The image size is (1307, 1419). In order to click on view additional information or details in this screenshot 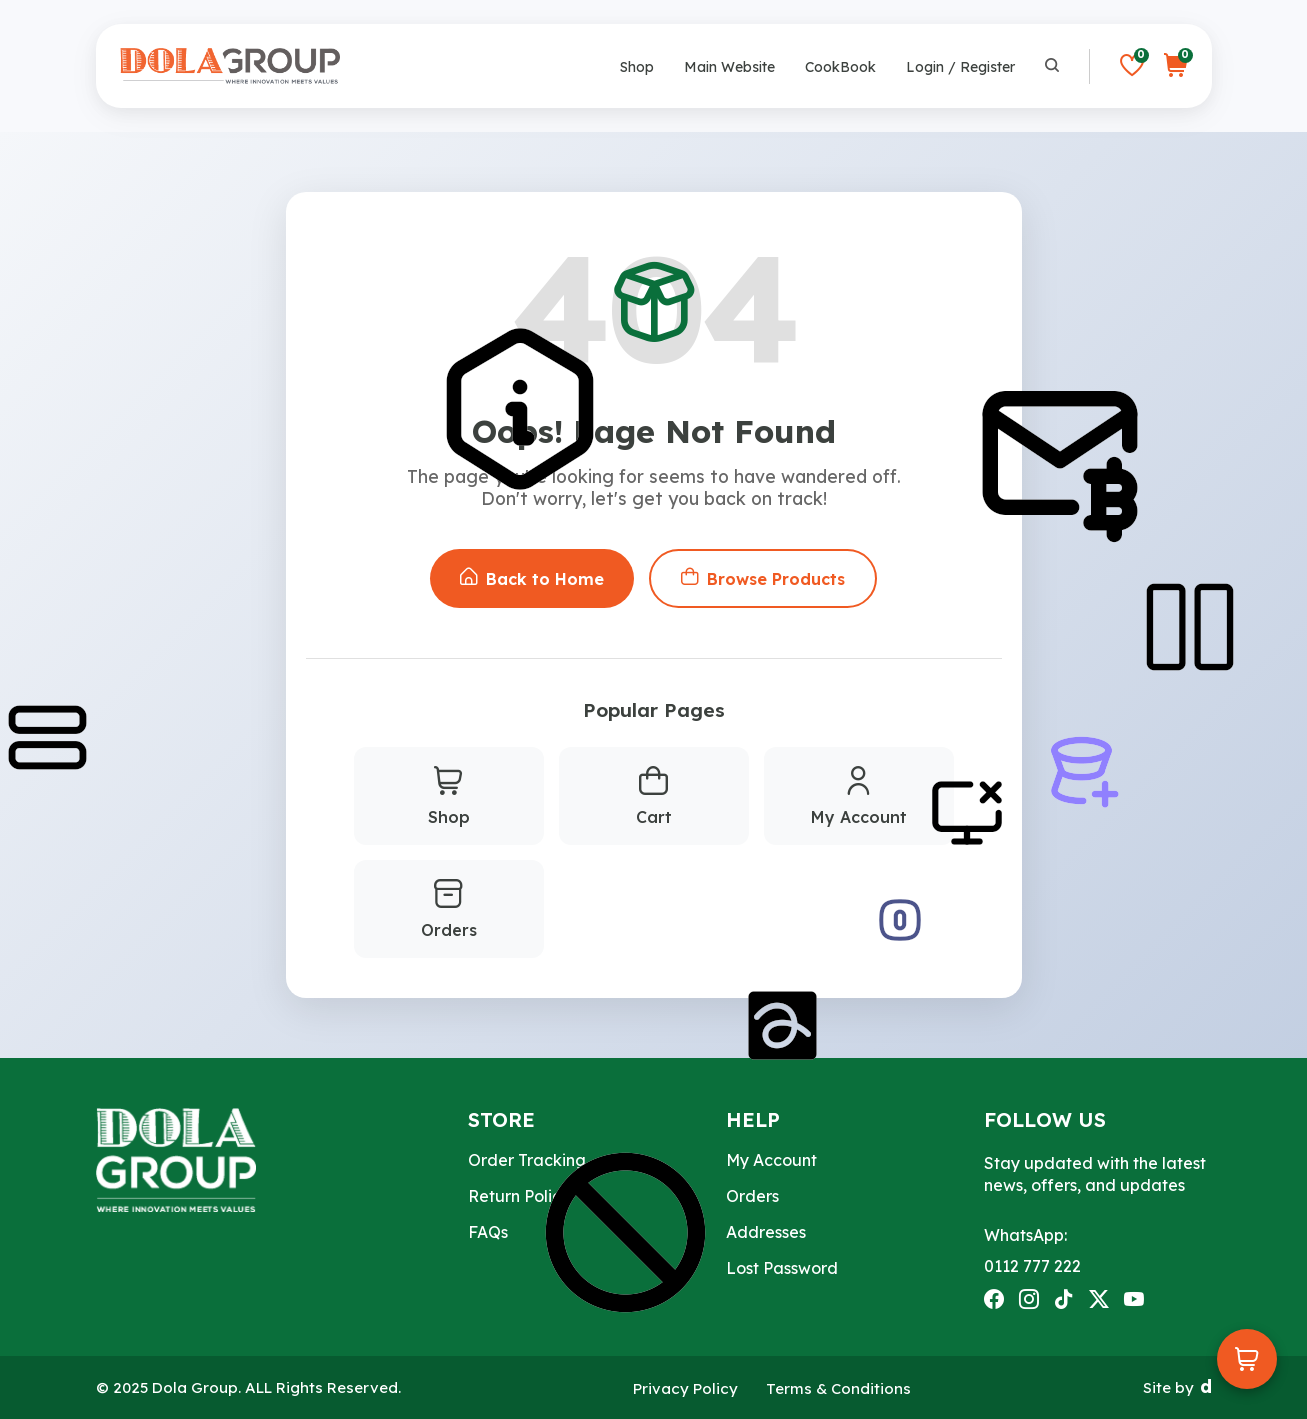, I will do `click(520, 409)`.